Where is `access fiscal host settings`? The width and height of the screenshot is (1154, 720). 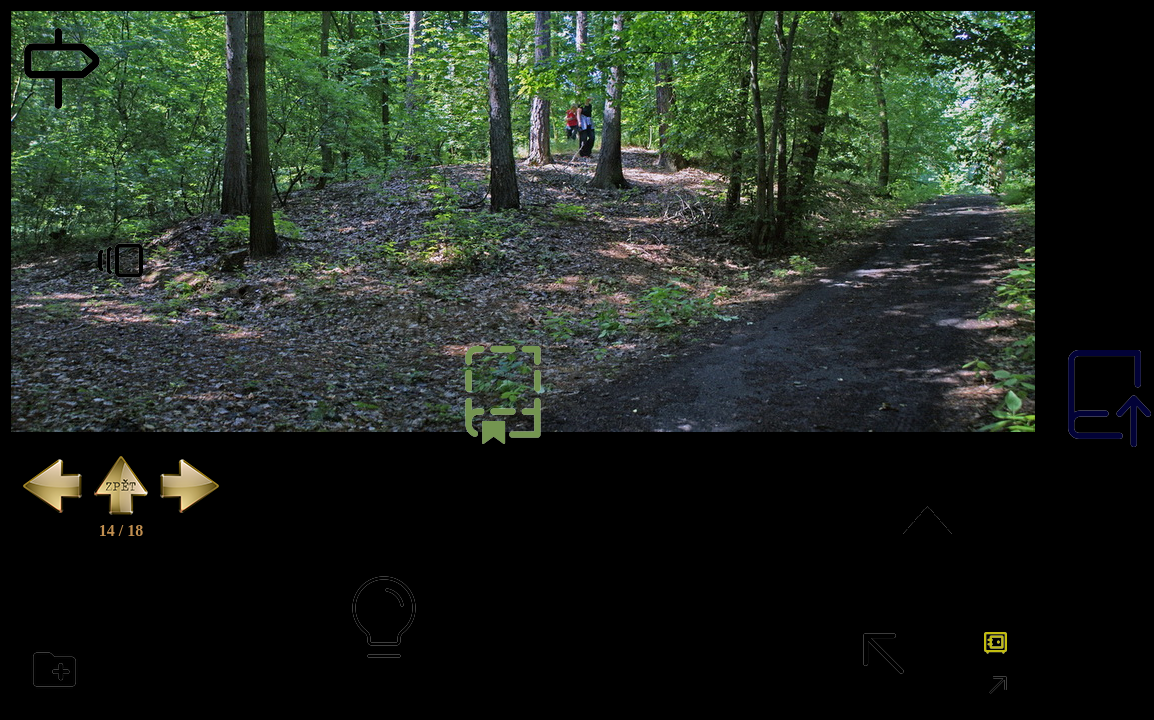
access fiscal host settings is located at coordinates (995, 643).